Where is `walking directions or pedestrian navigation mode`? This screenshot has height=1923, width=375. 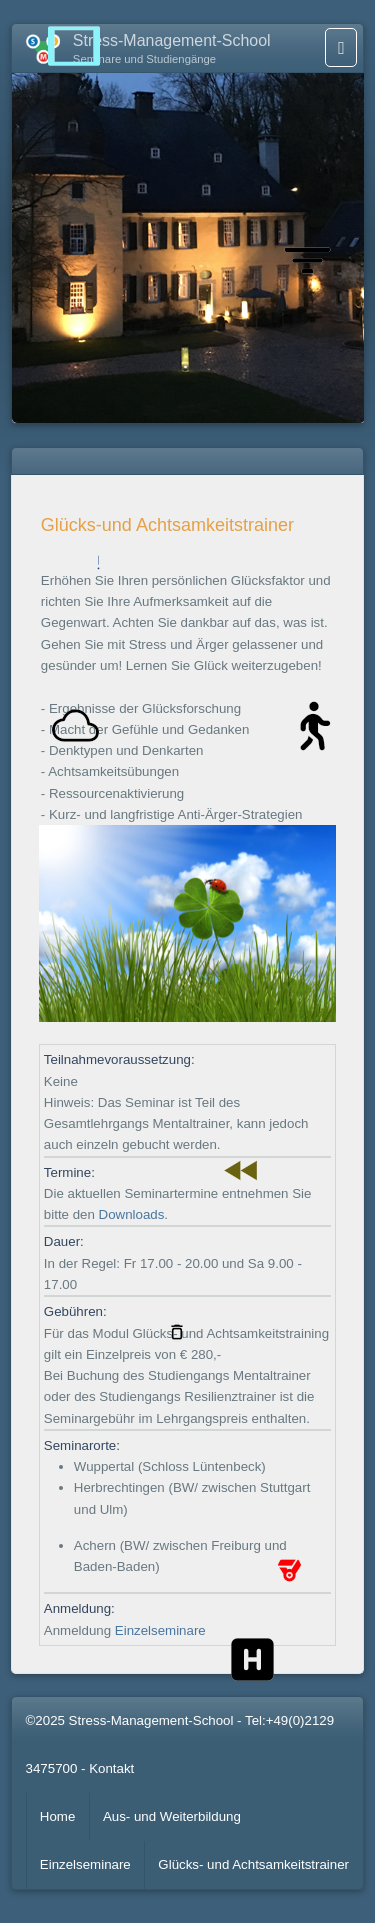
walking directions or pedestrian navigation mode is located at coordinates (314, 726).